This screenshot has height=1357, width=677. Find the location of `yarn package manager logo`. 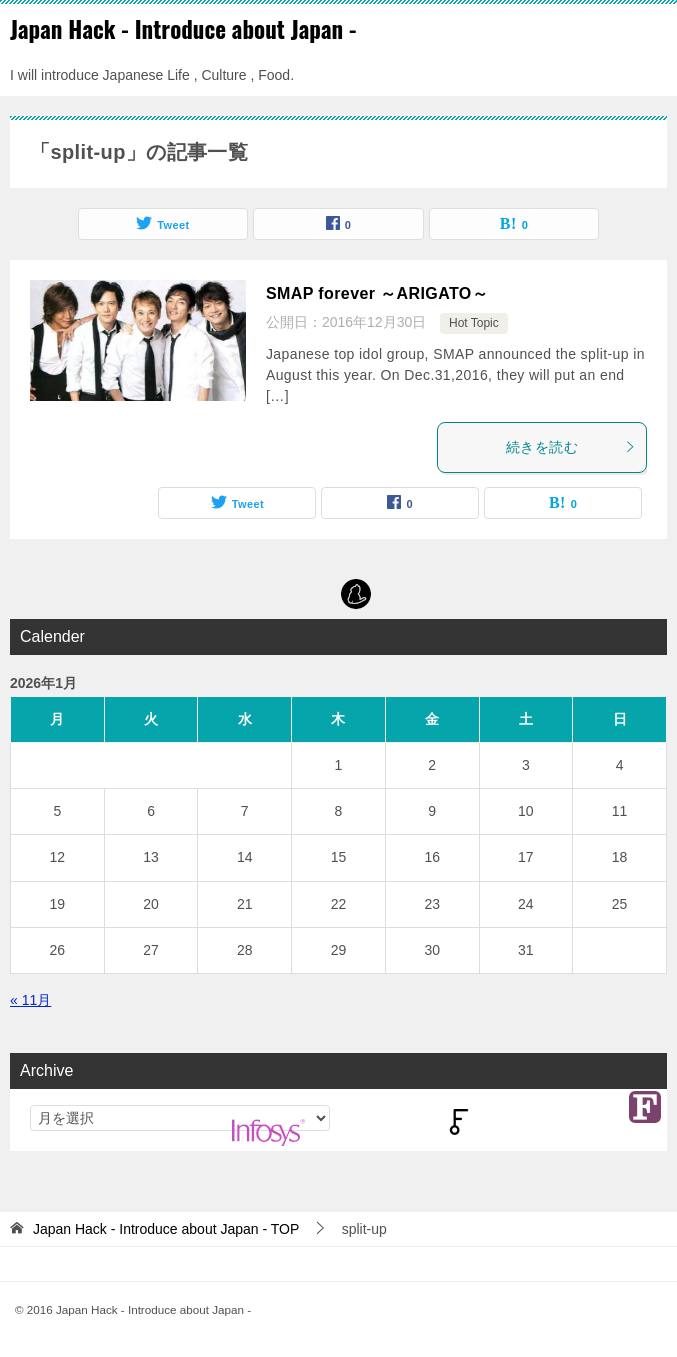

yarn package manager logo is located at coordinates (356, 594).